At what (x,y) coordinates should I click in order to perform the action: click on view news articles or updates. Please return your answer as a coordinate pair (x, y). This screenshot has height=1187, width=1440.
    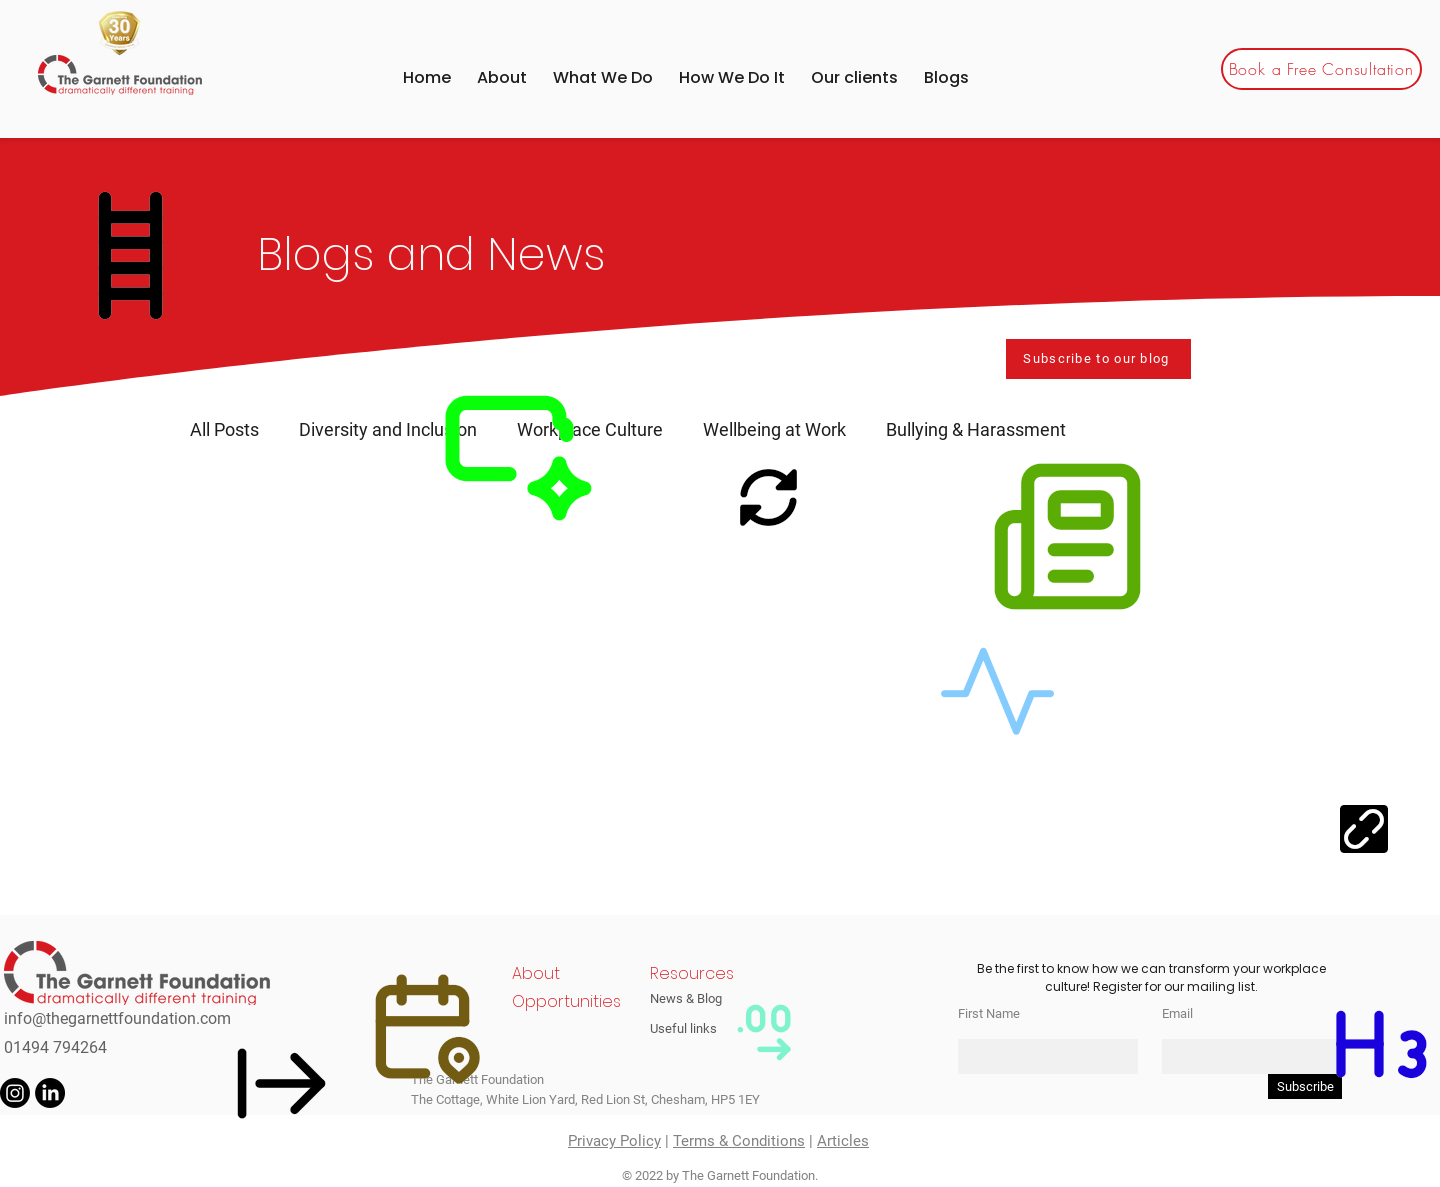
    Looking at the image, I should click on (1067, 536).